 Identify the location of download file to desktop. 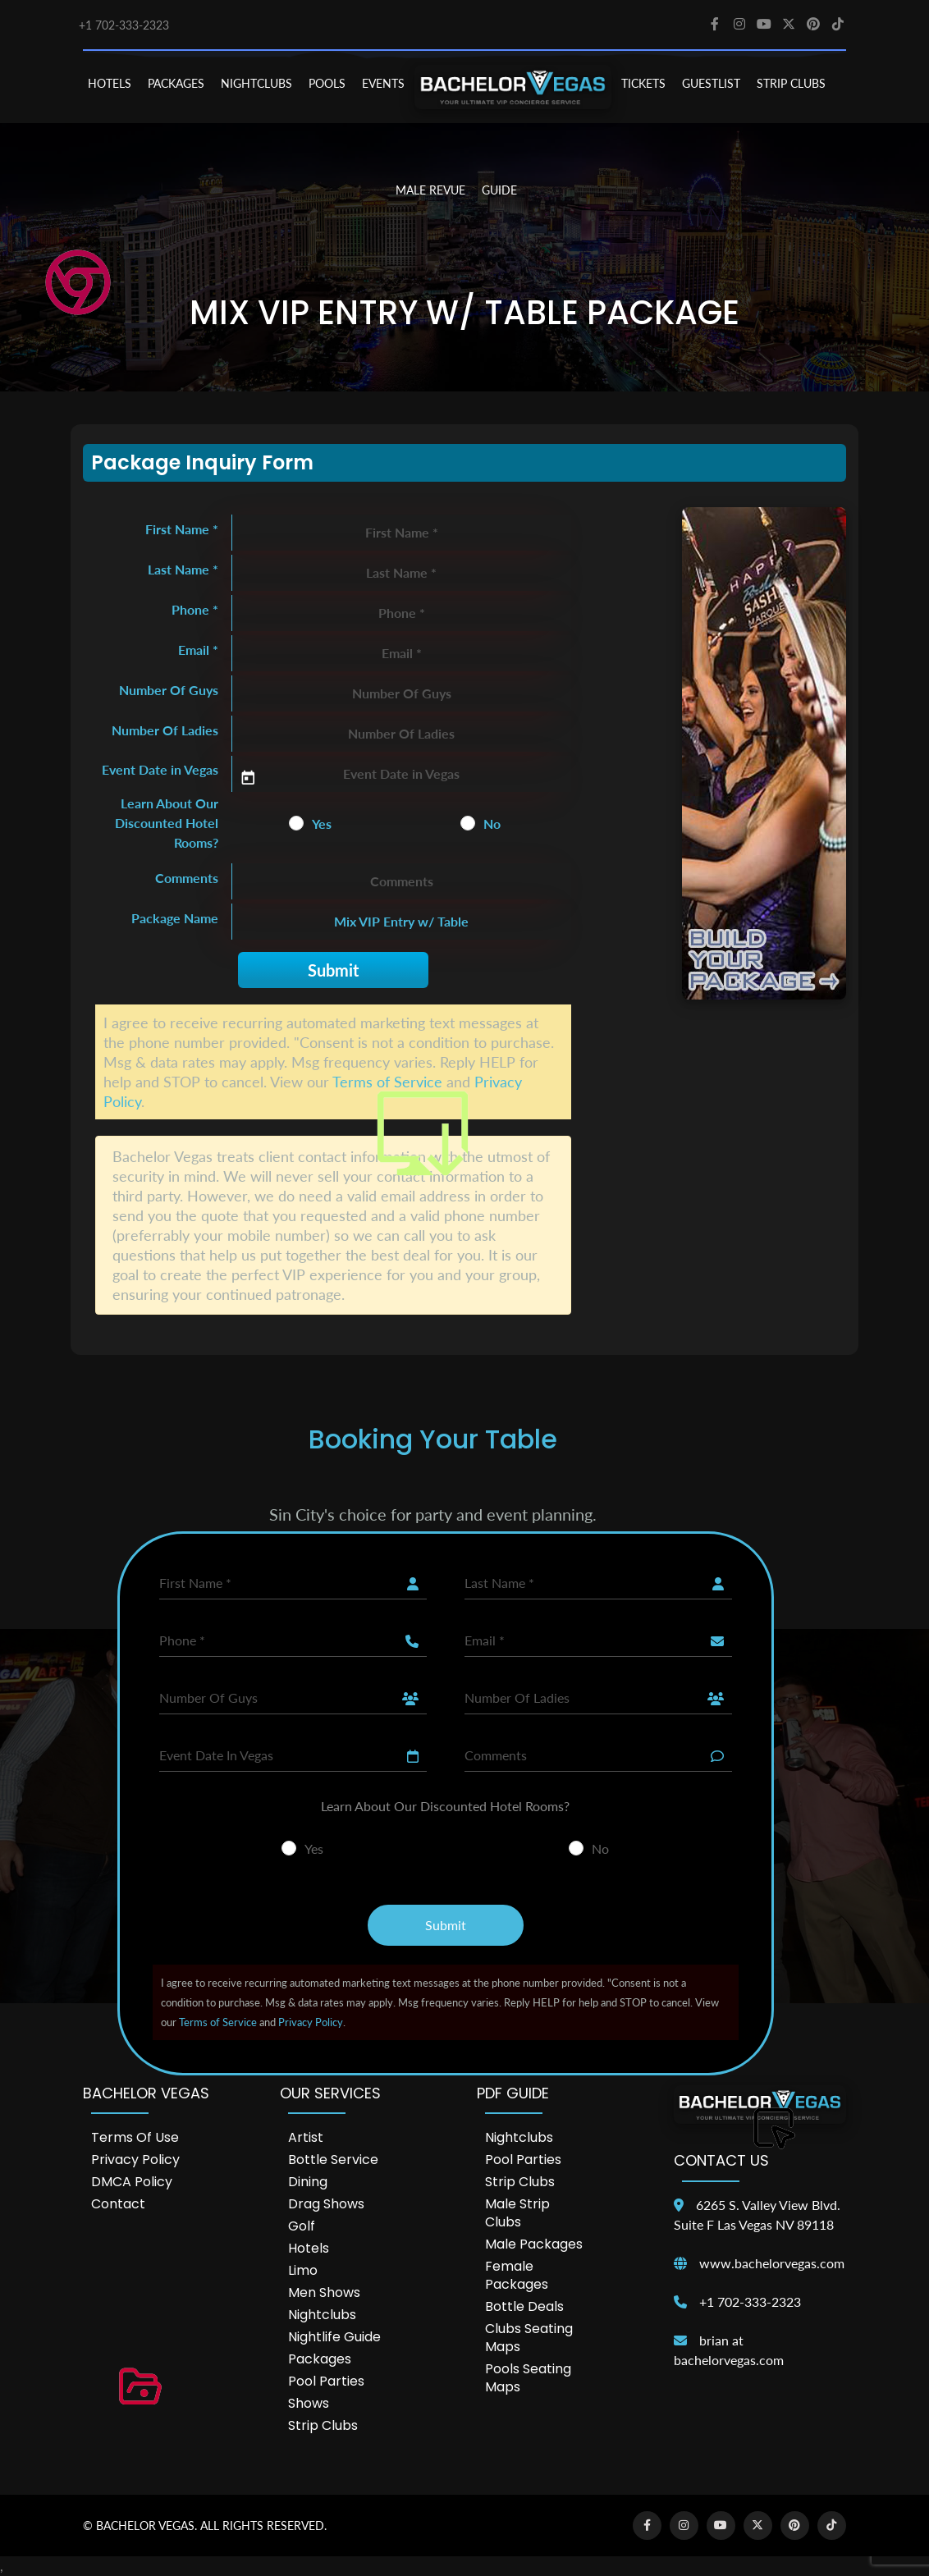
(423, 1130).